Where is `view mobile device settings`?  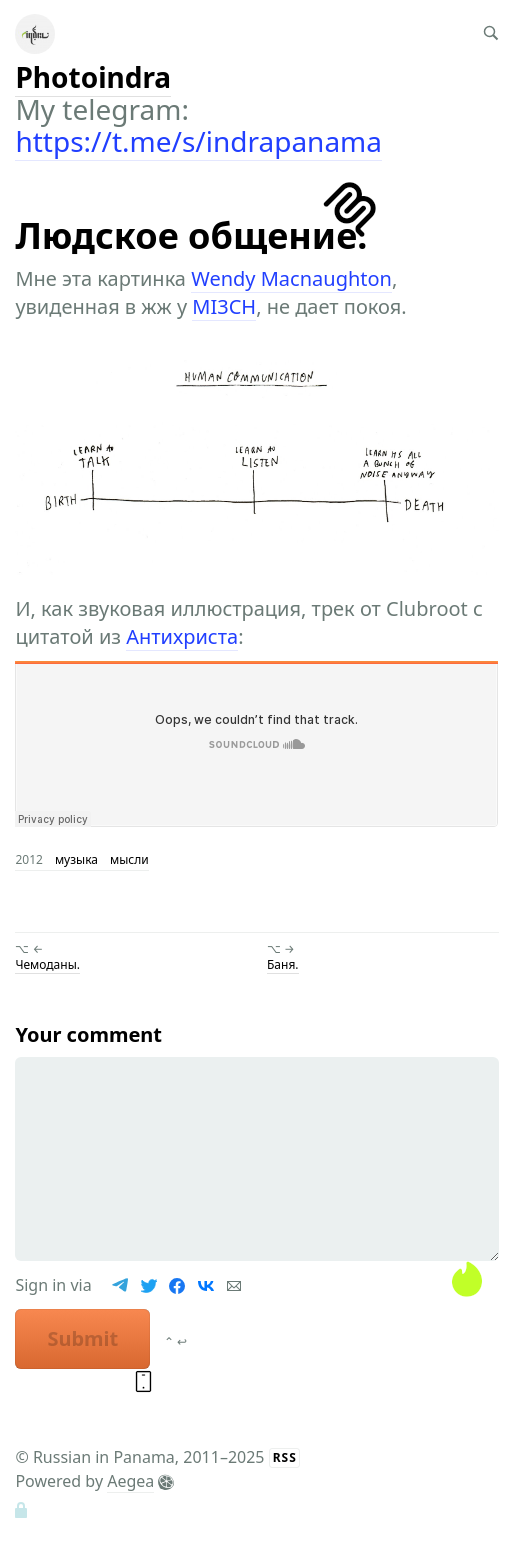
view mobile device settings is located at coordinates (143, 1381).